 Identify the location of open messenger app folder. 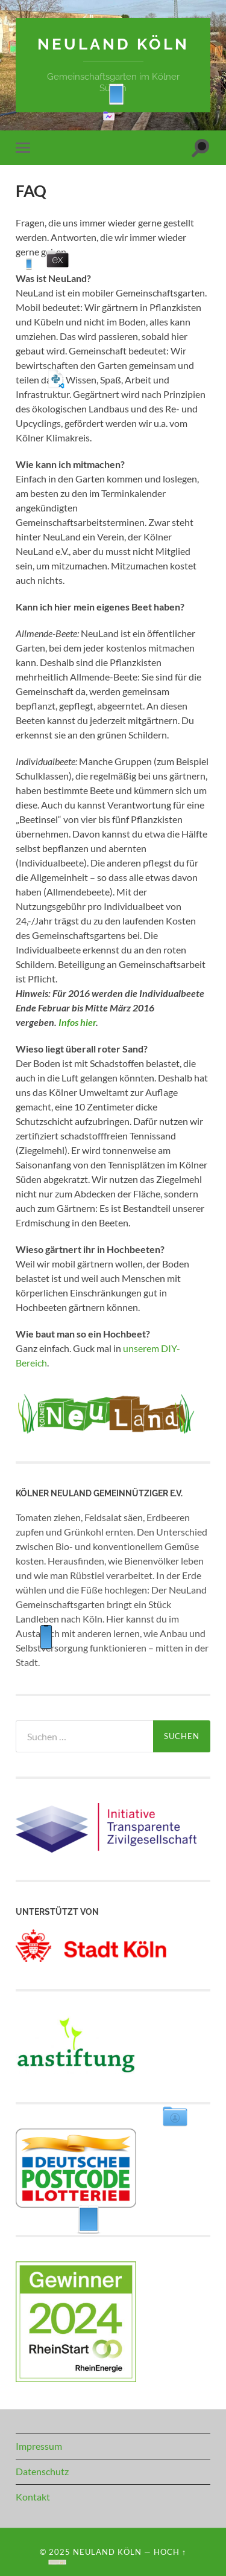
(108, 116).